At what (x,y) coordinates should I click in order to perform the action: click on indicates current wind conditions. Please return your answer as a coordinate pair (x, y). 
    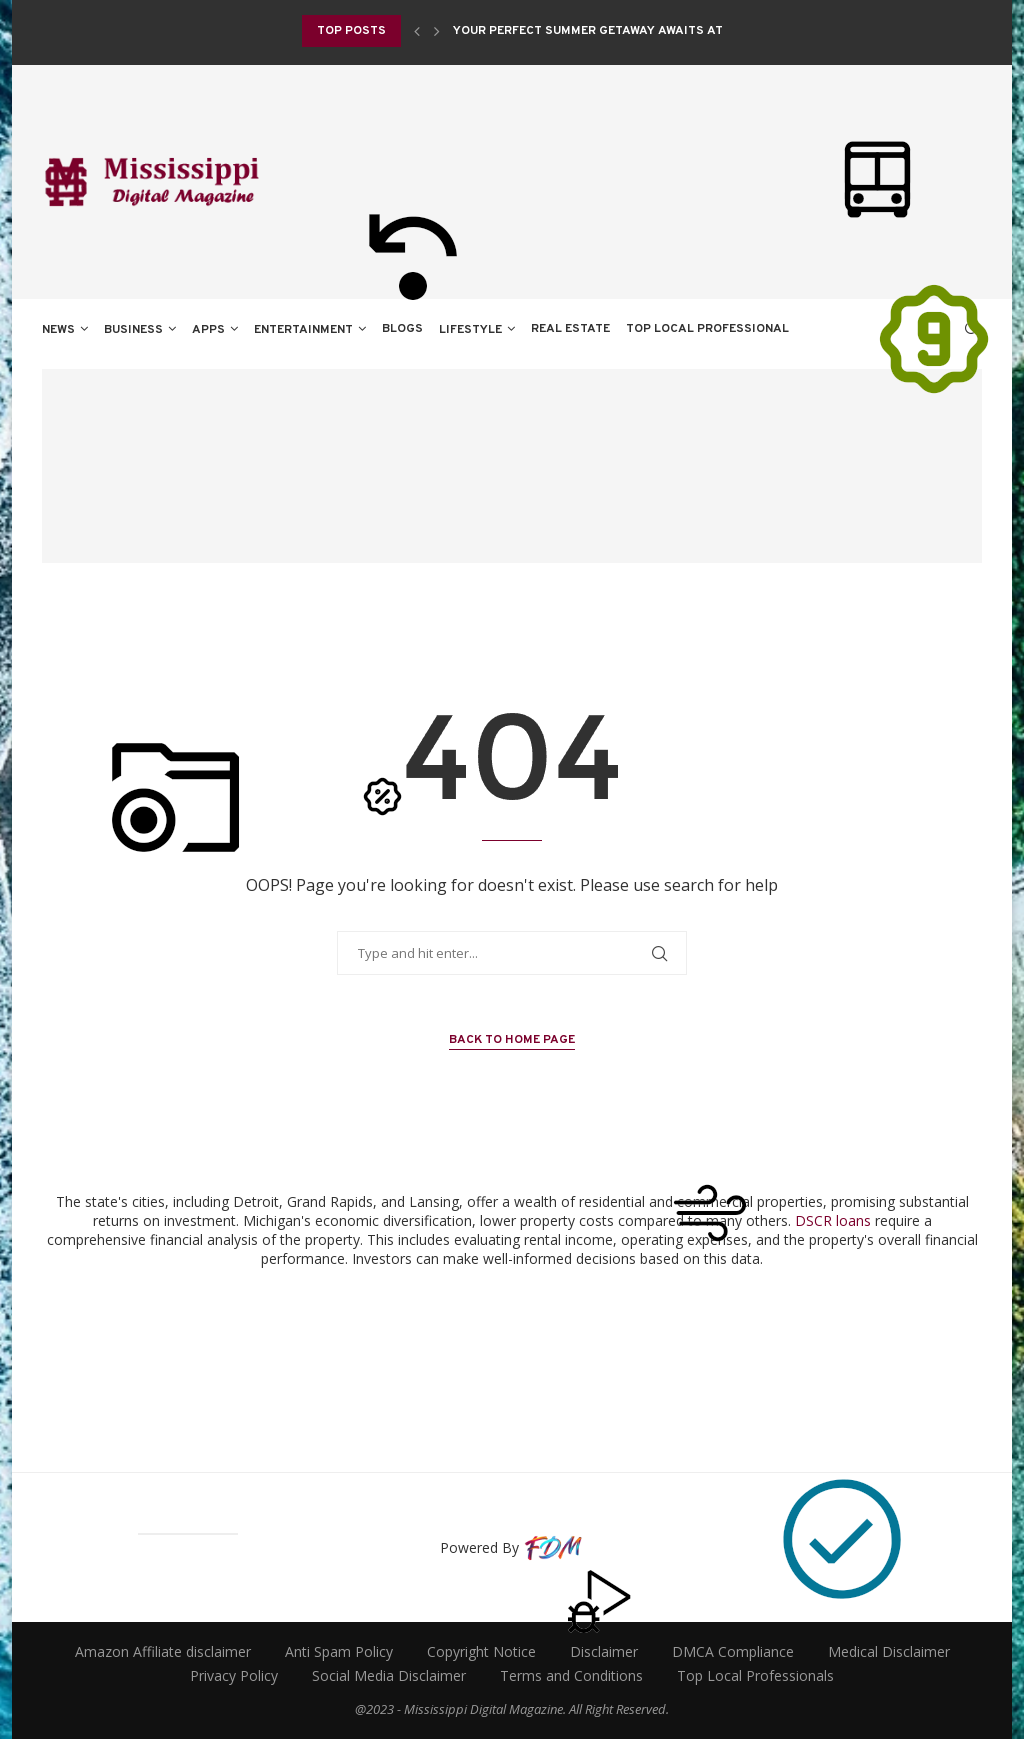
    Looking at the image, I should click on (710, 1213).